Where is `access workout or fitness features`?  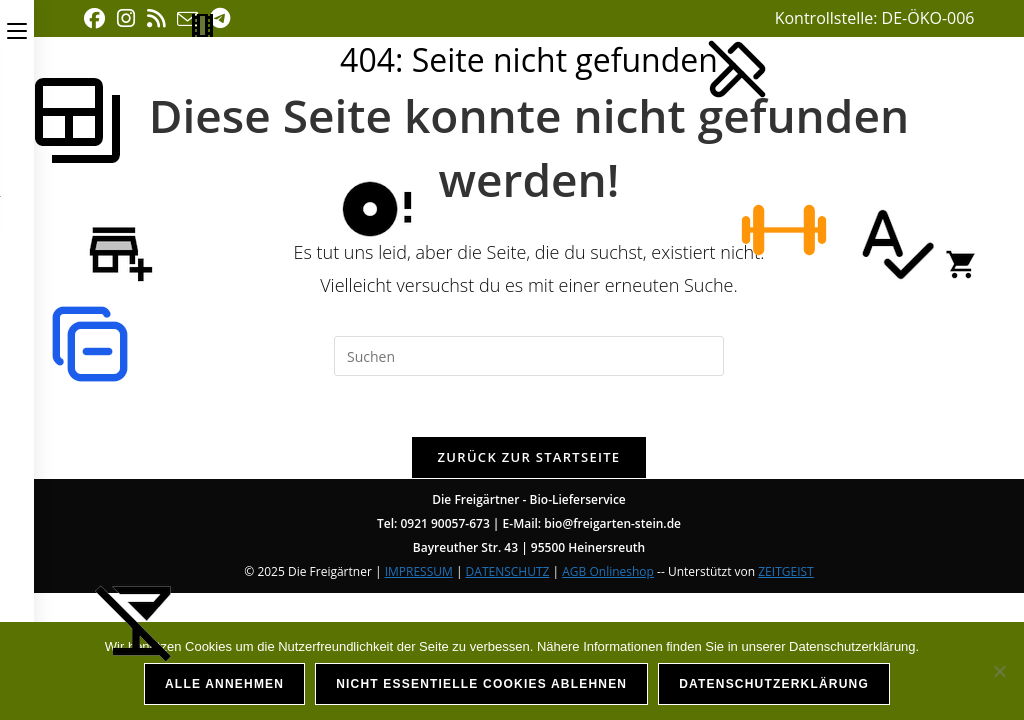
access workout or fitness features is located at coordinates (784, 230).